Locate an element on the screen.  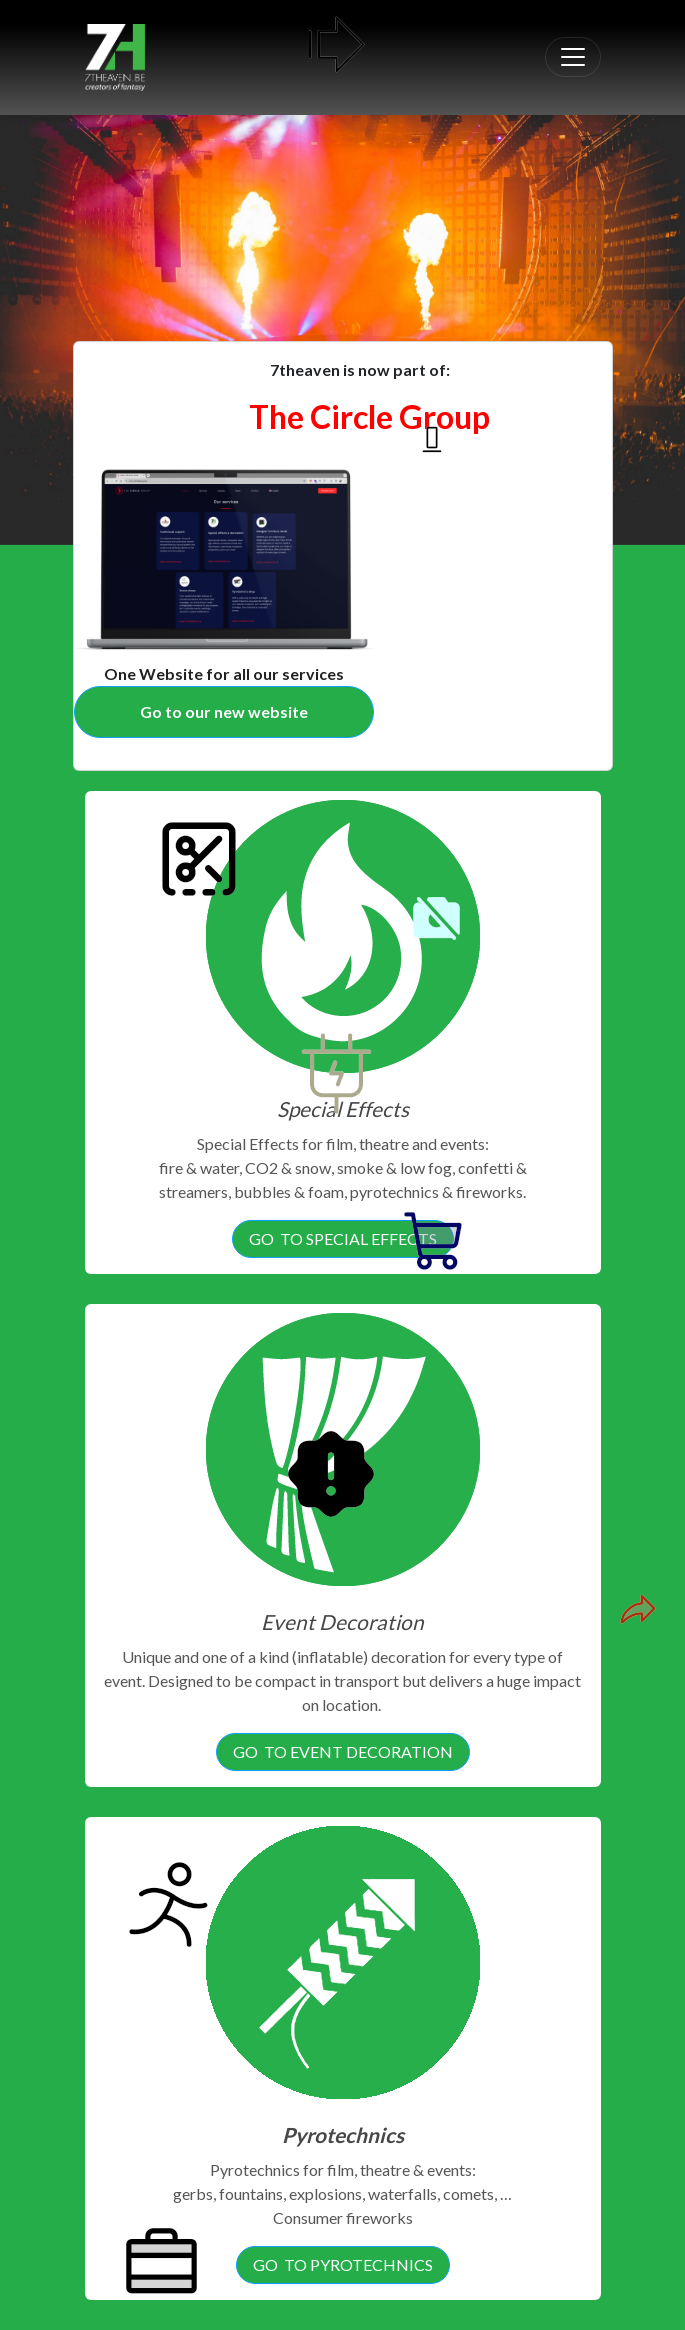
start a running or fitness activity is located at coordinates (170, 1903).